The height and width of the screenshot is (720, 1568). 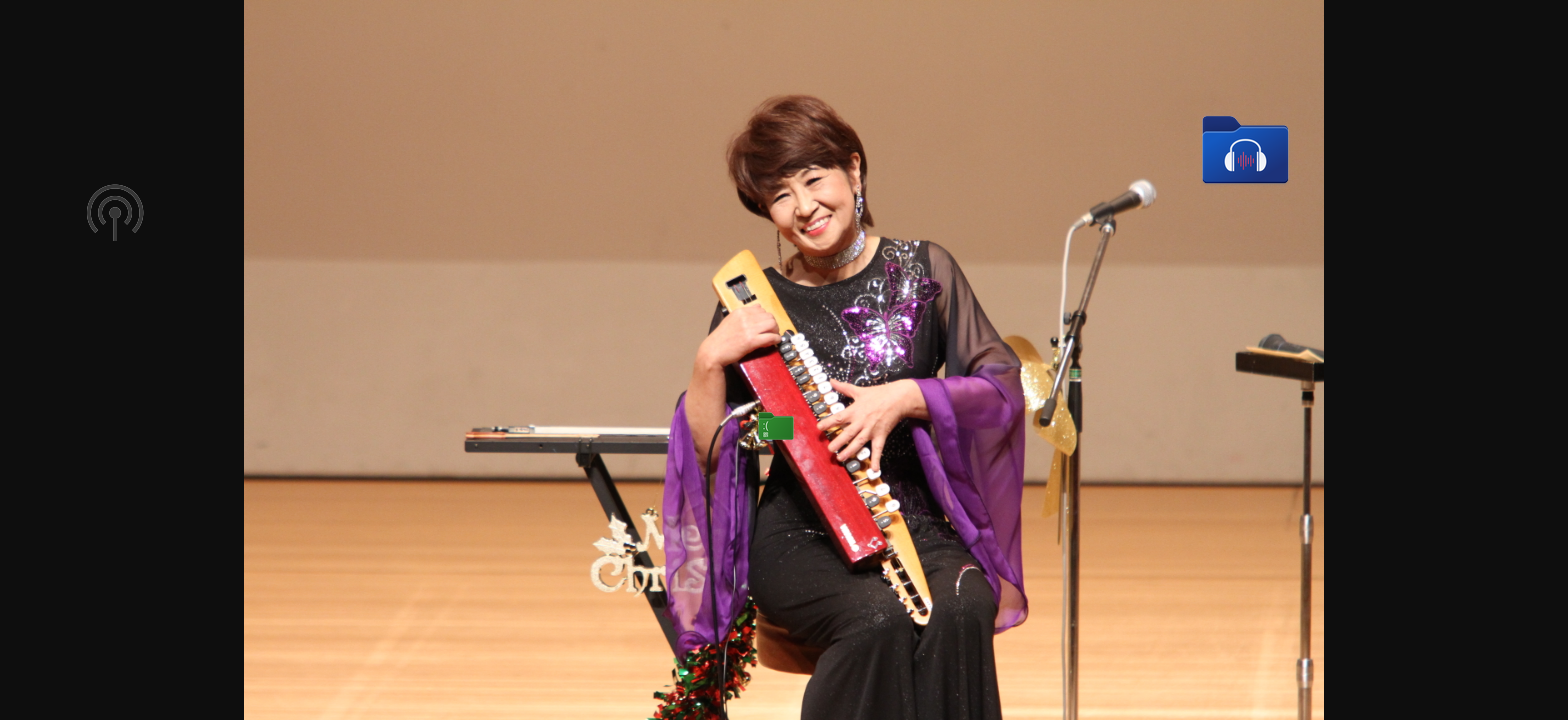 What do you see at coordinates (776, 427) in the screenshot?
I see `folder containing windows insider or beta system files` at bounding box center [776, 427].